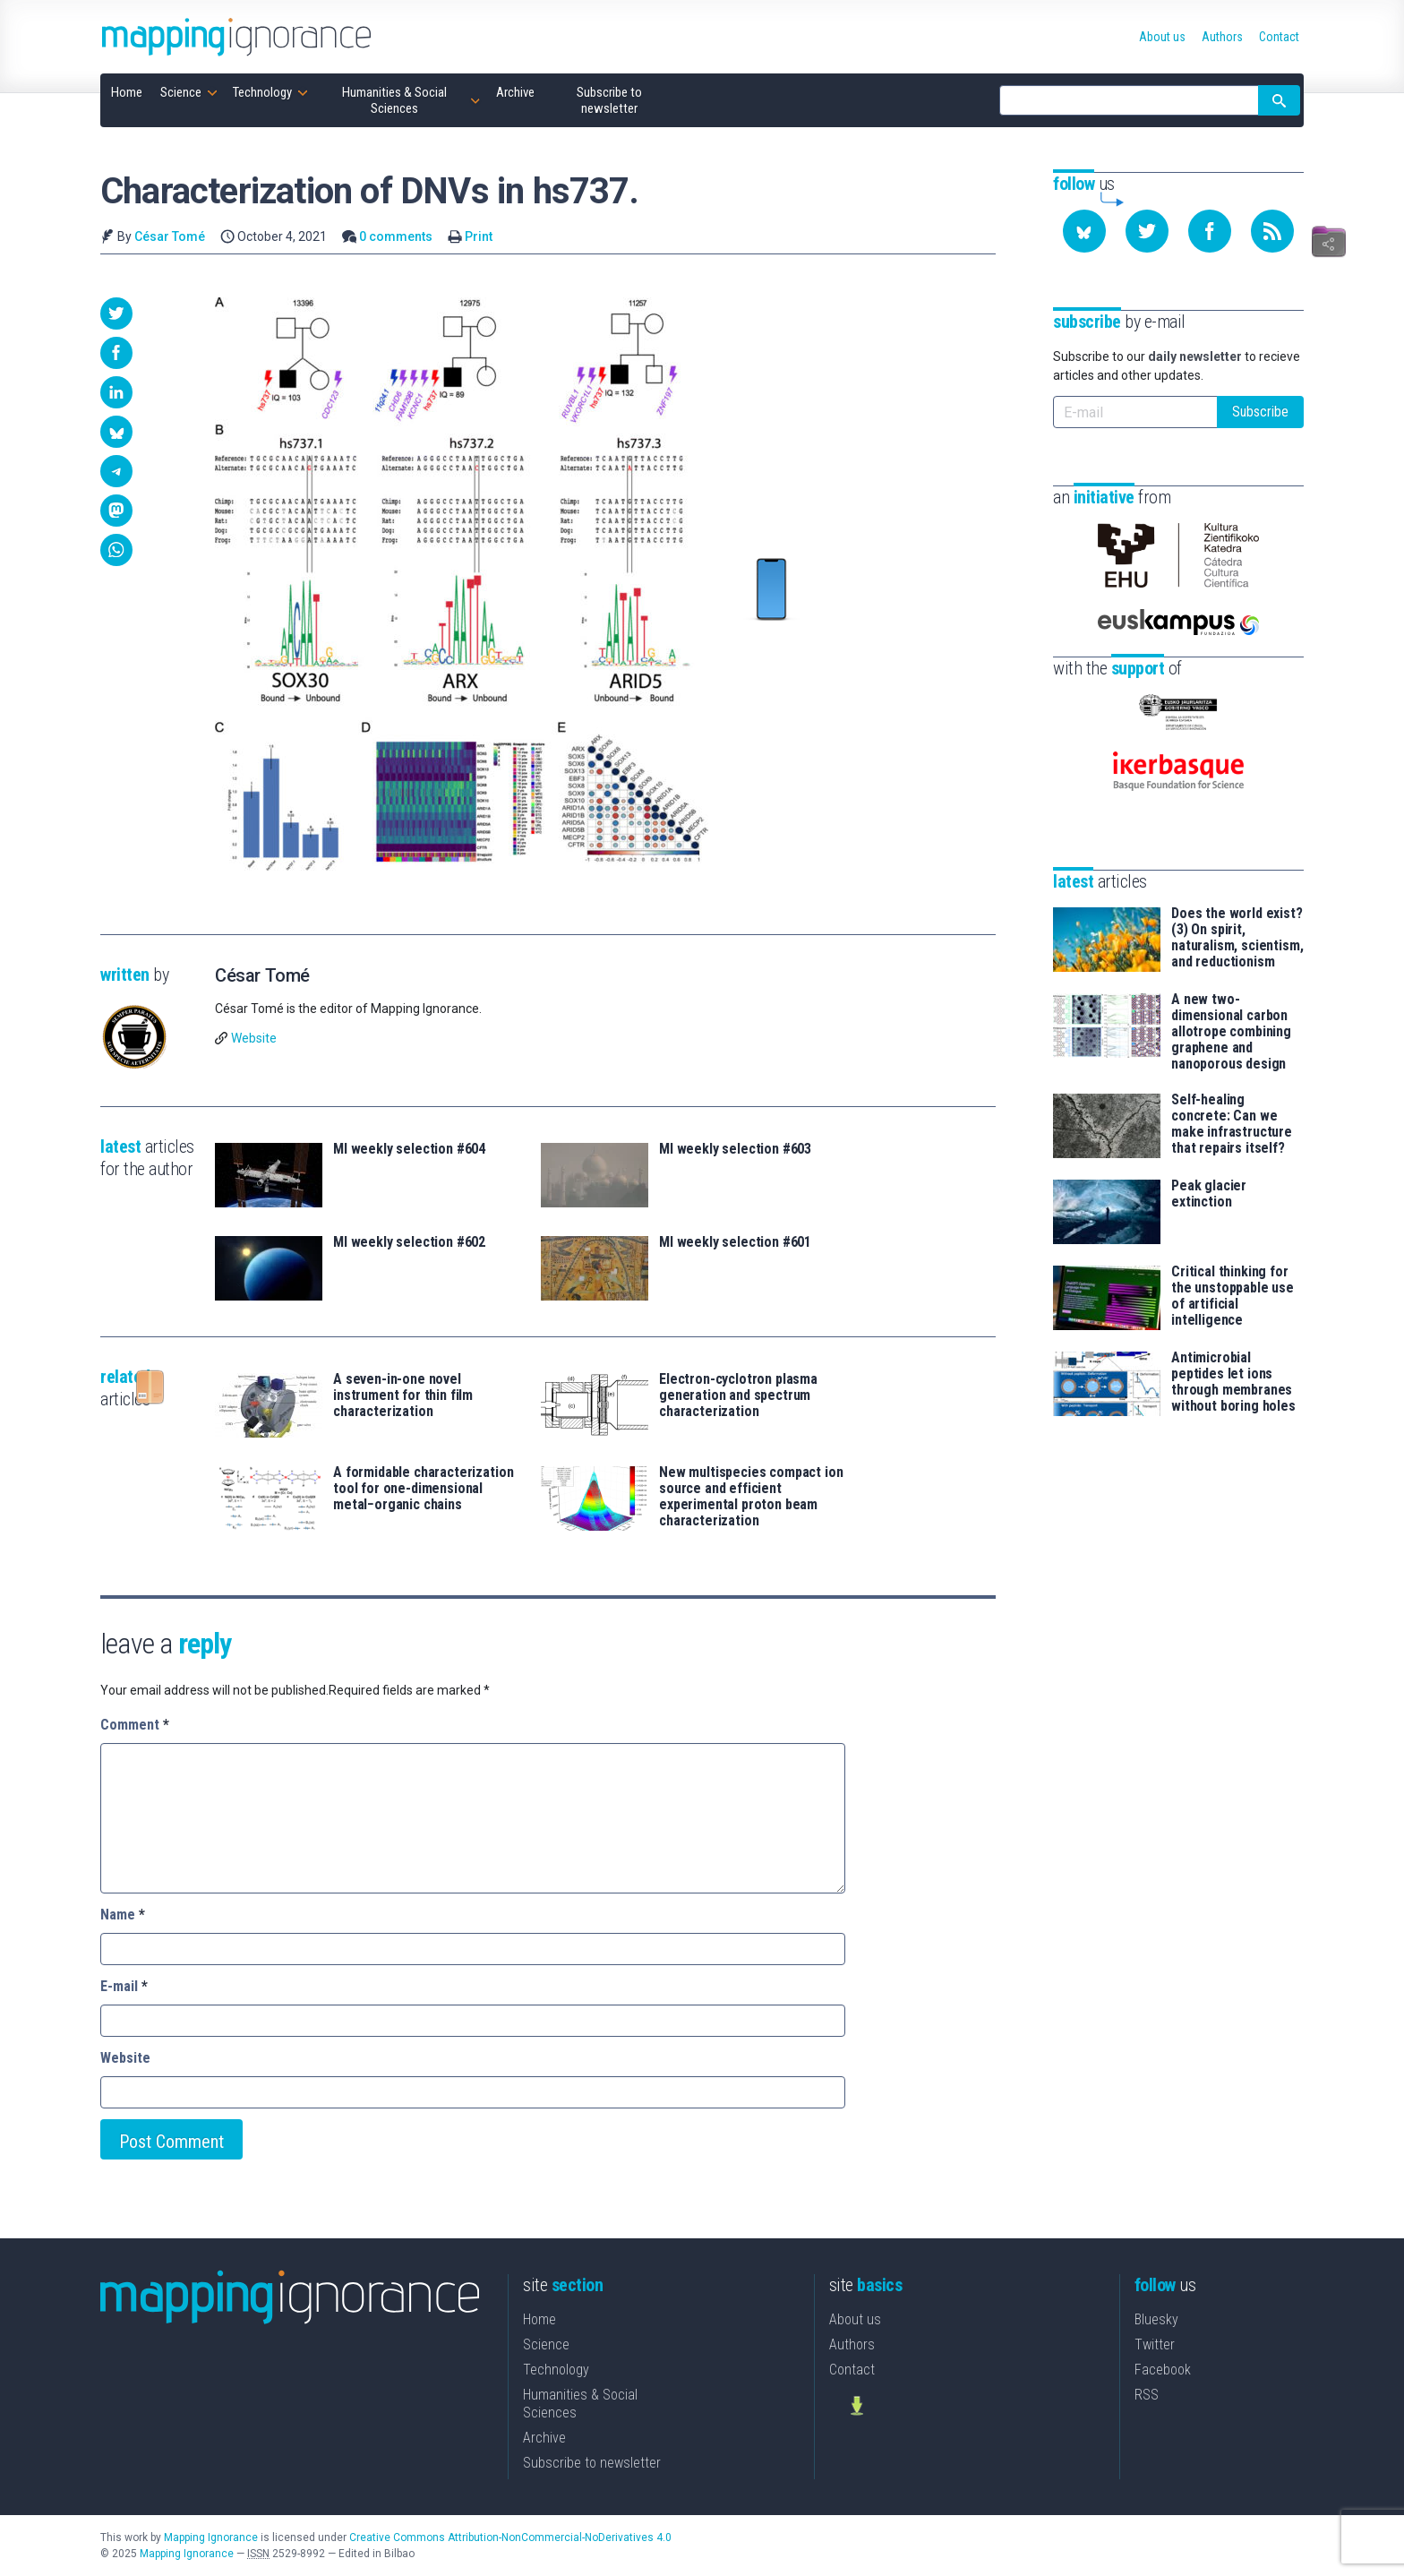  Describe the element at coordinates (1112, 197) in the screenshot. I see `forward an email to another recipient` at that location.